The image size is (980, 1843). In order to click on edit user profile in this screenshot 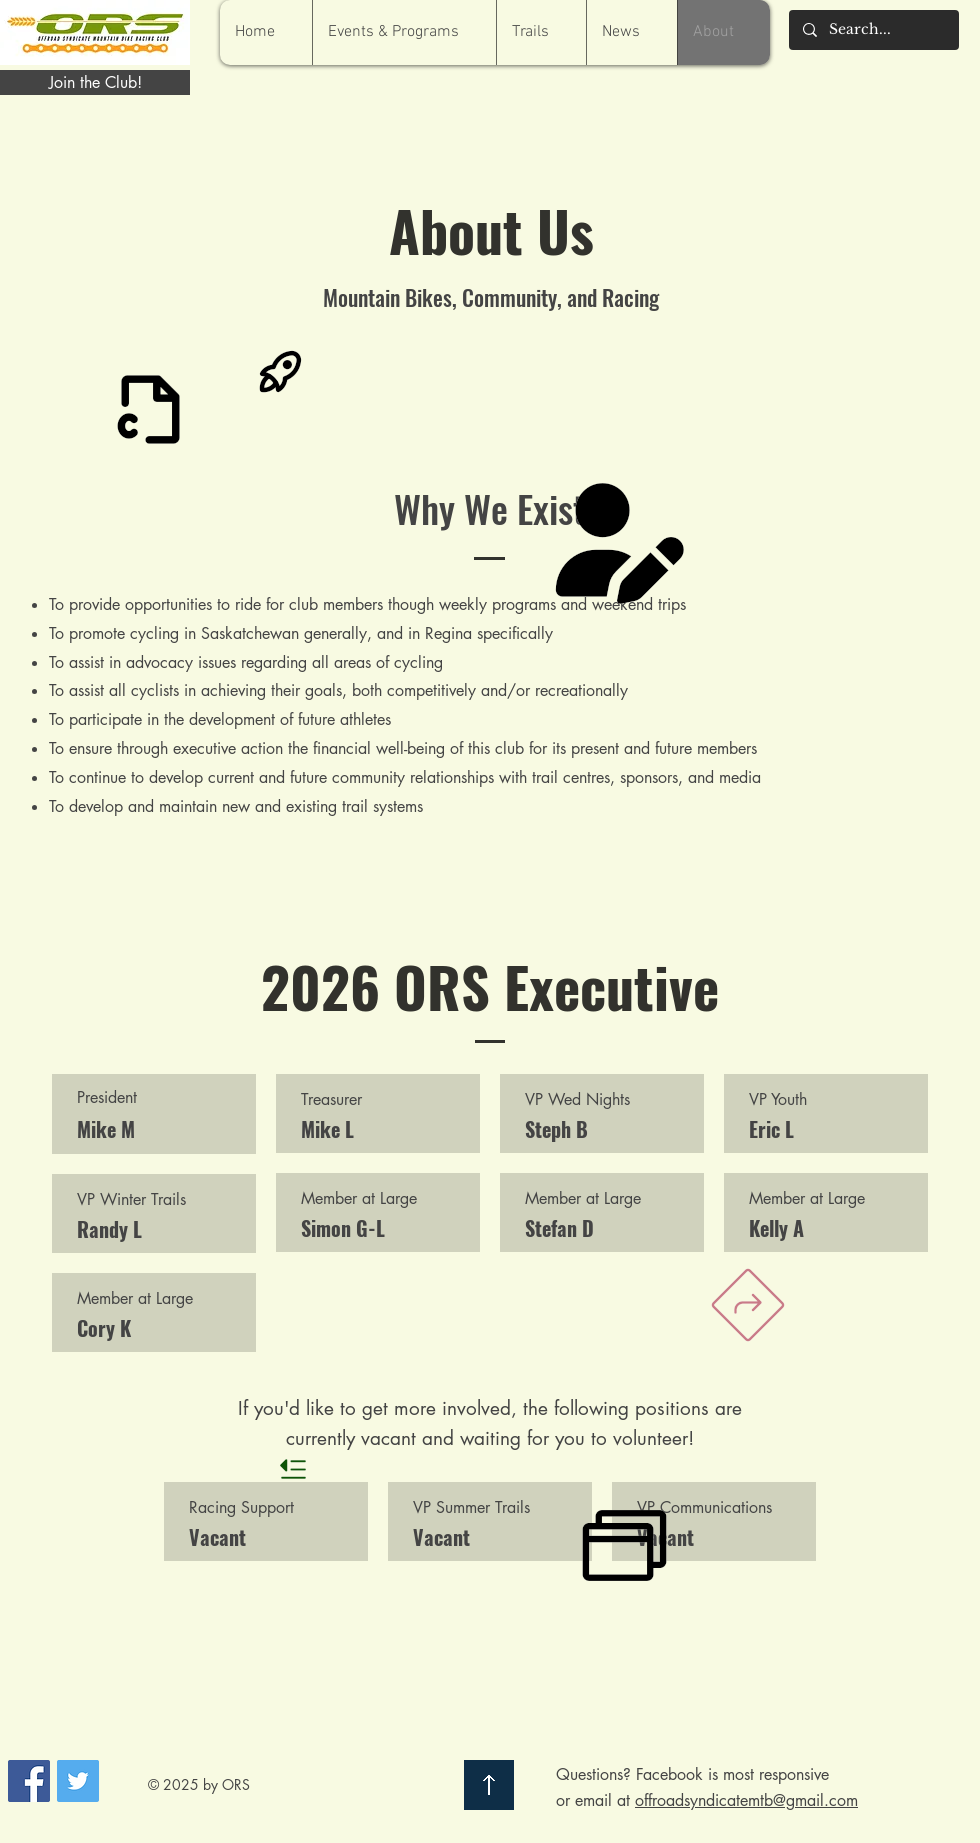, I will do `click(617, 539)`.